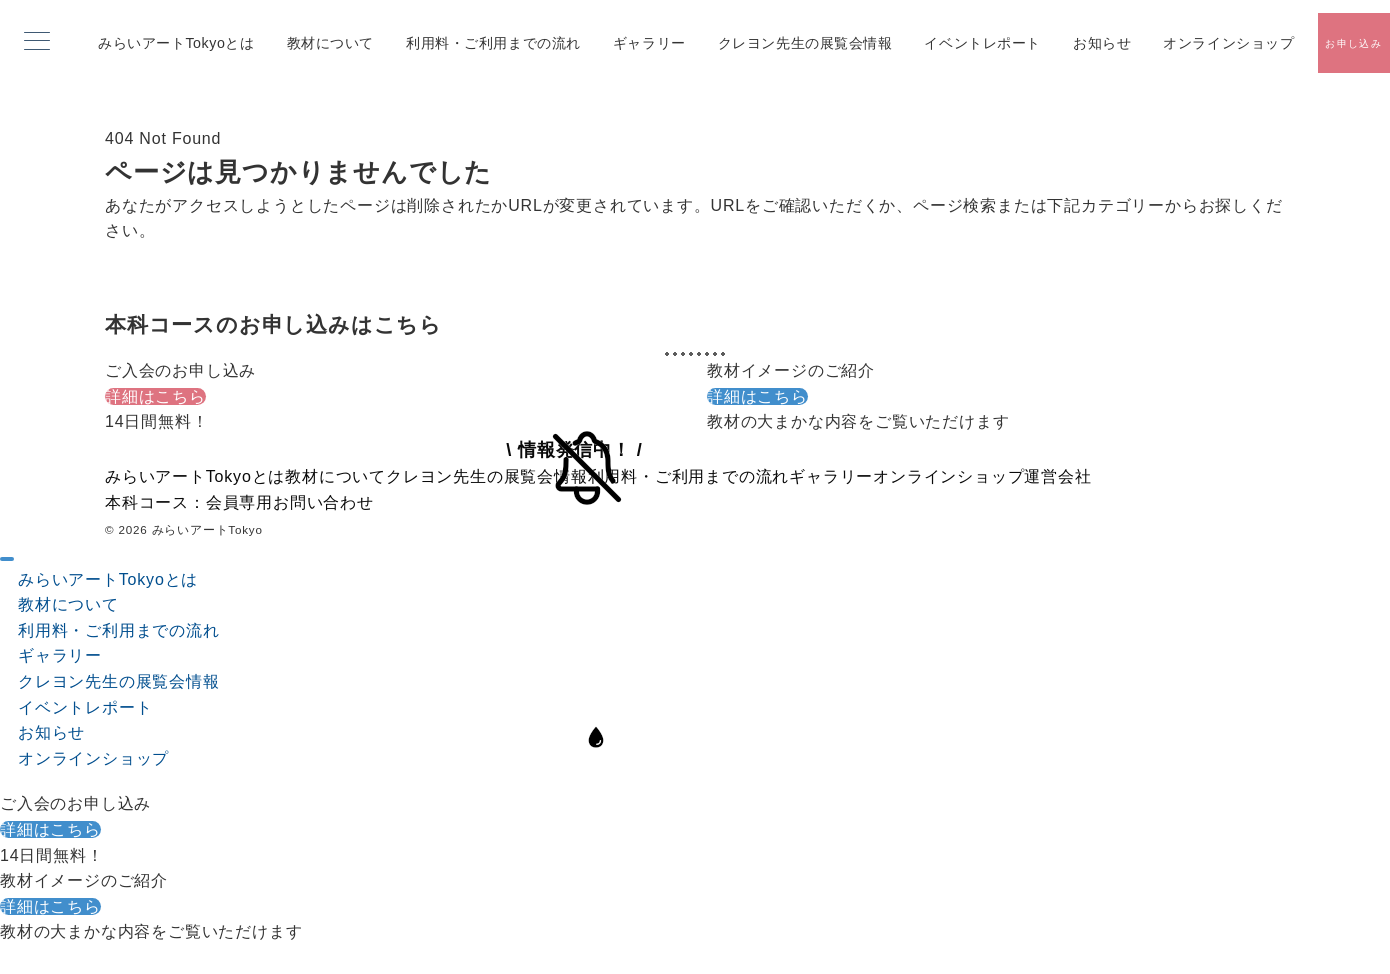  I want to click on indicates water or hydration tracking, so click(596, 737).